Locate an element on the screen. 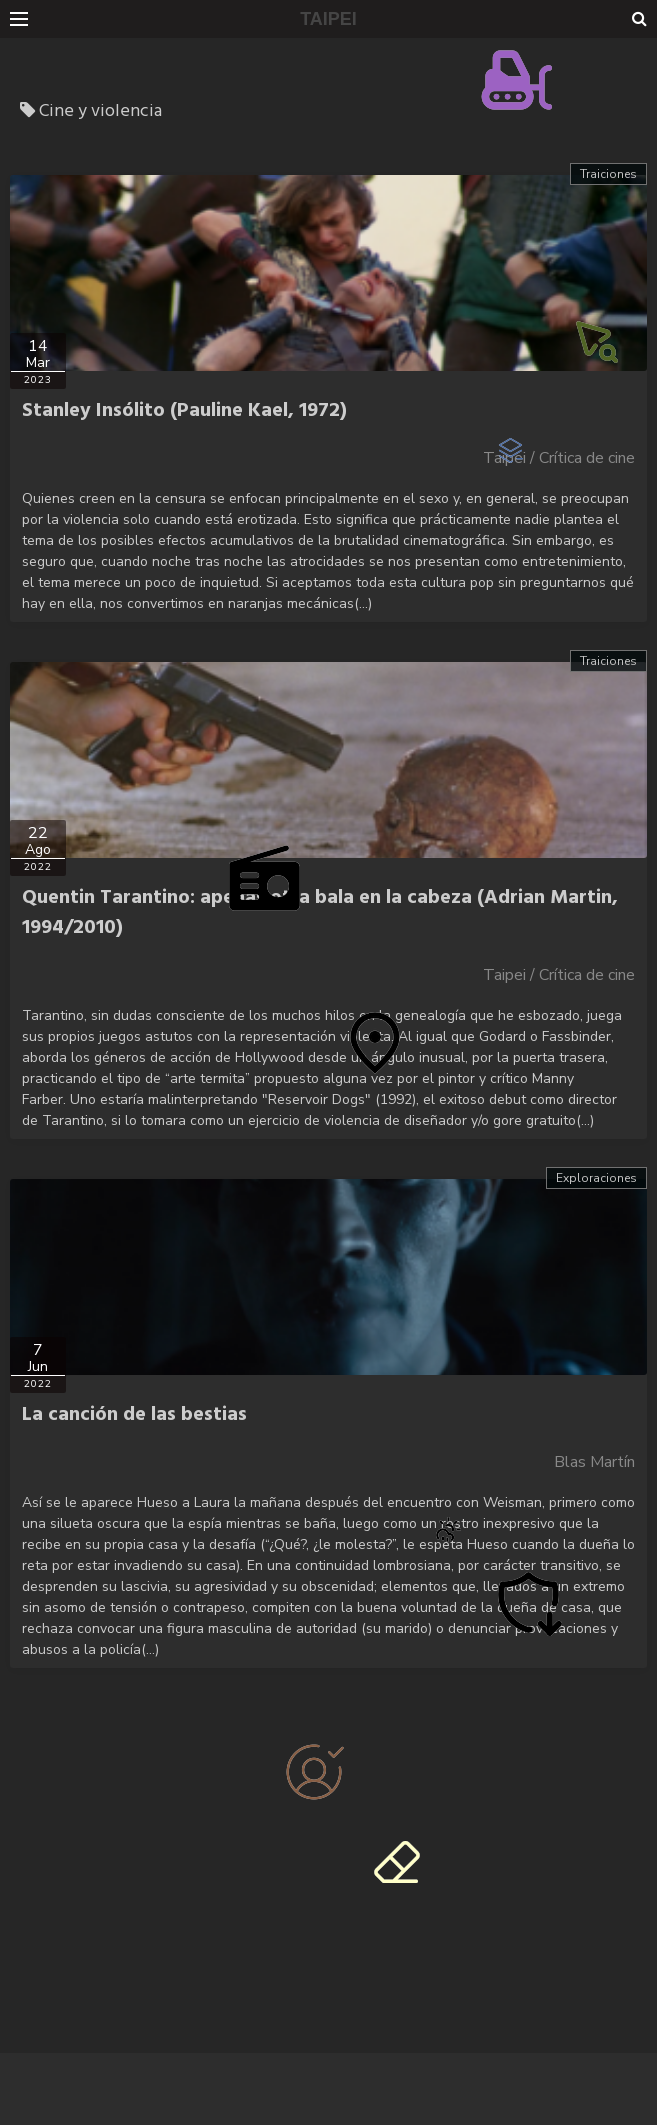 The width and height of the screenshot is (657, 2125). view or select a location on the map is located at coordinates (375, 1043).